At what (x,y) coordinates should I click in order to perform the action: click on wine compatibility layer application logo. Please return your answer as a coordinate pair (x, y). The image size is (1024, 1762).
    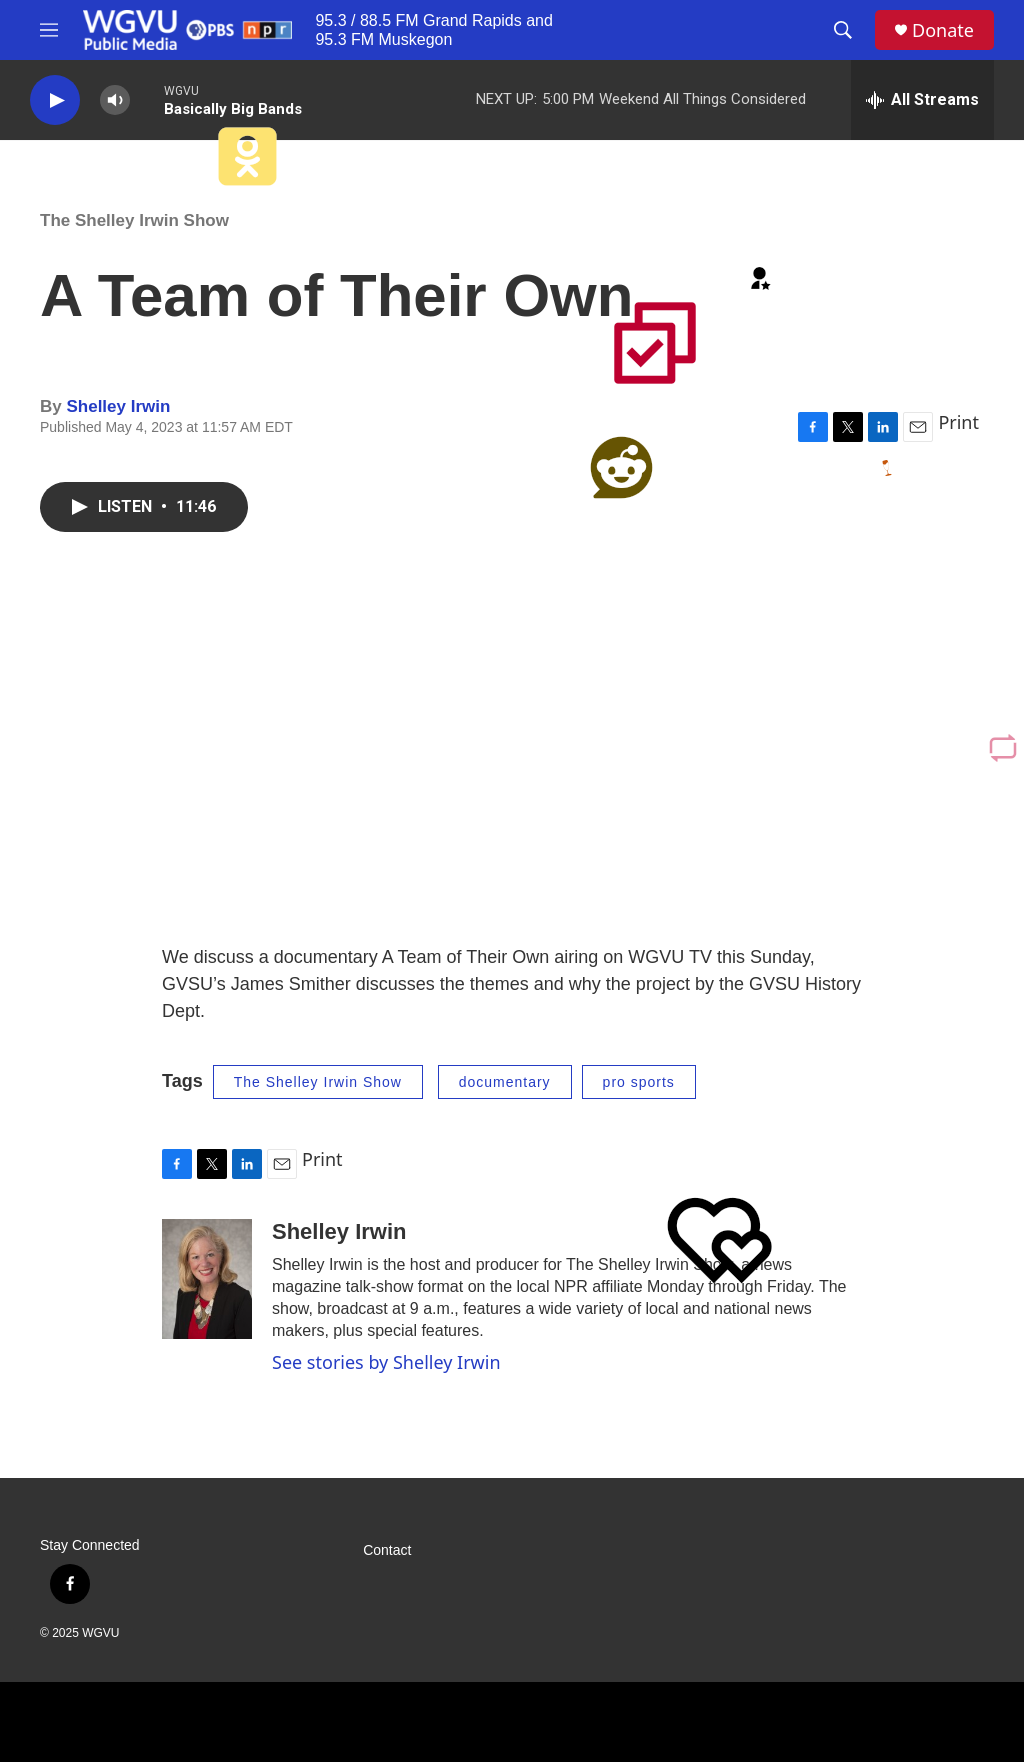
    Looking at the image, I should click on (887, 468).